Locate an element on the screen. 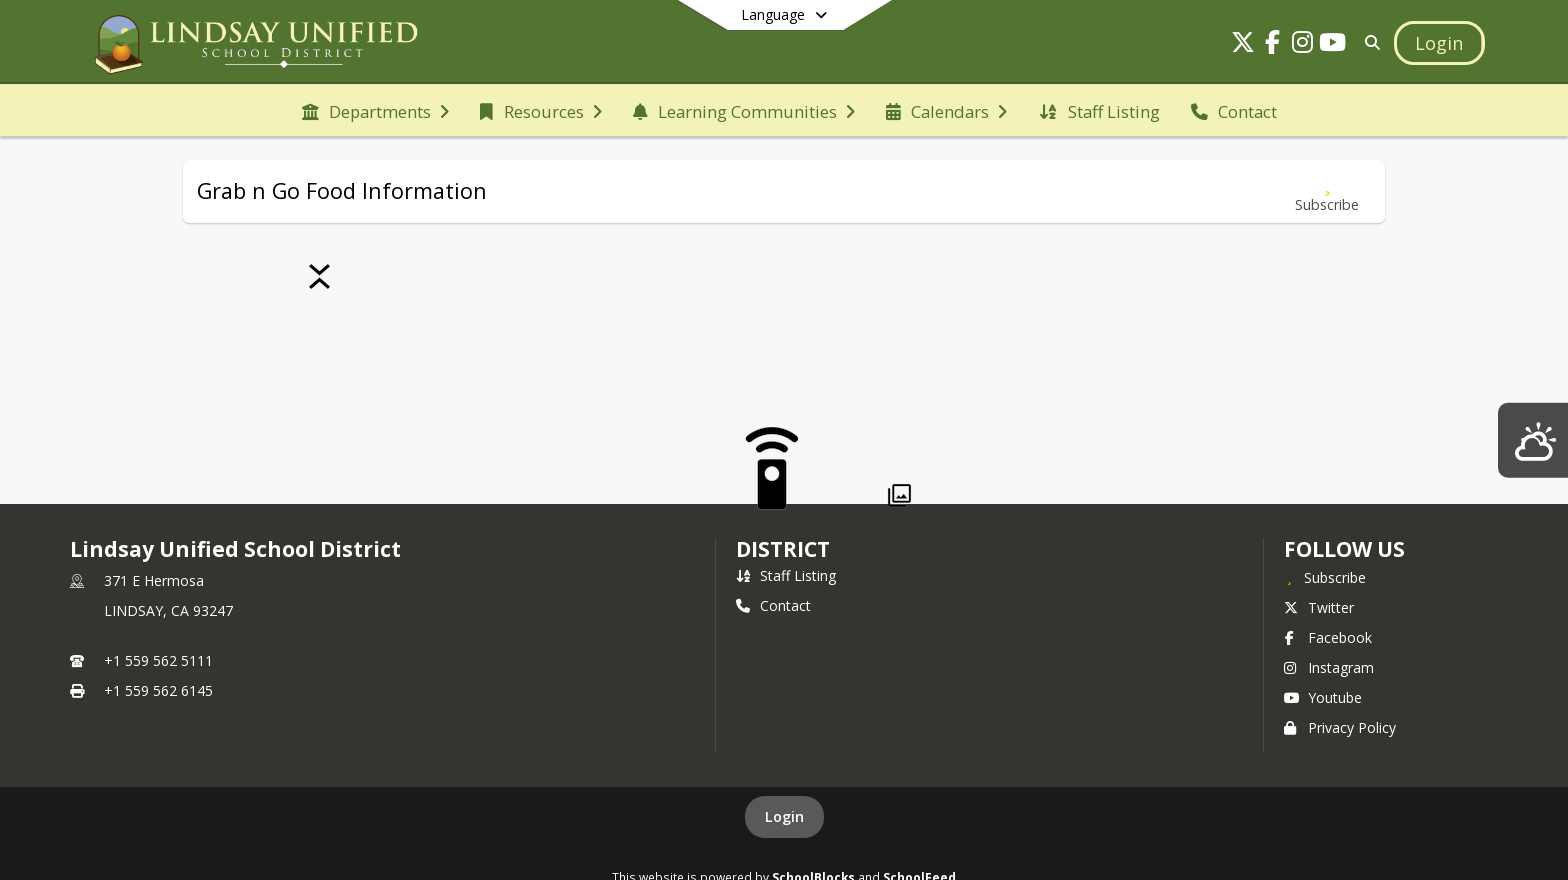  filter or sort images in a gallery is located at coordinates (899, 495).